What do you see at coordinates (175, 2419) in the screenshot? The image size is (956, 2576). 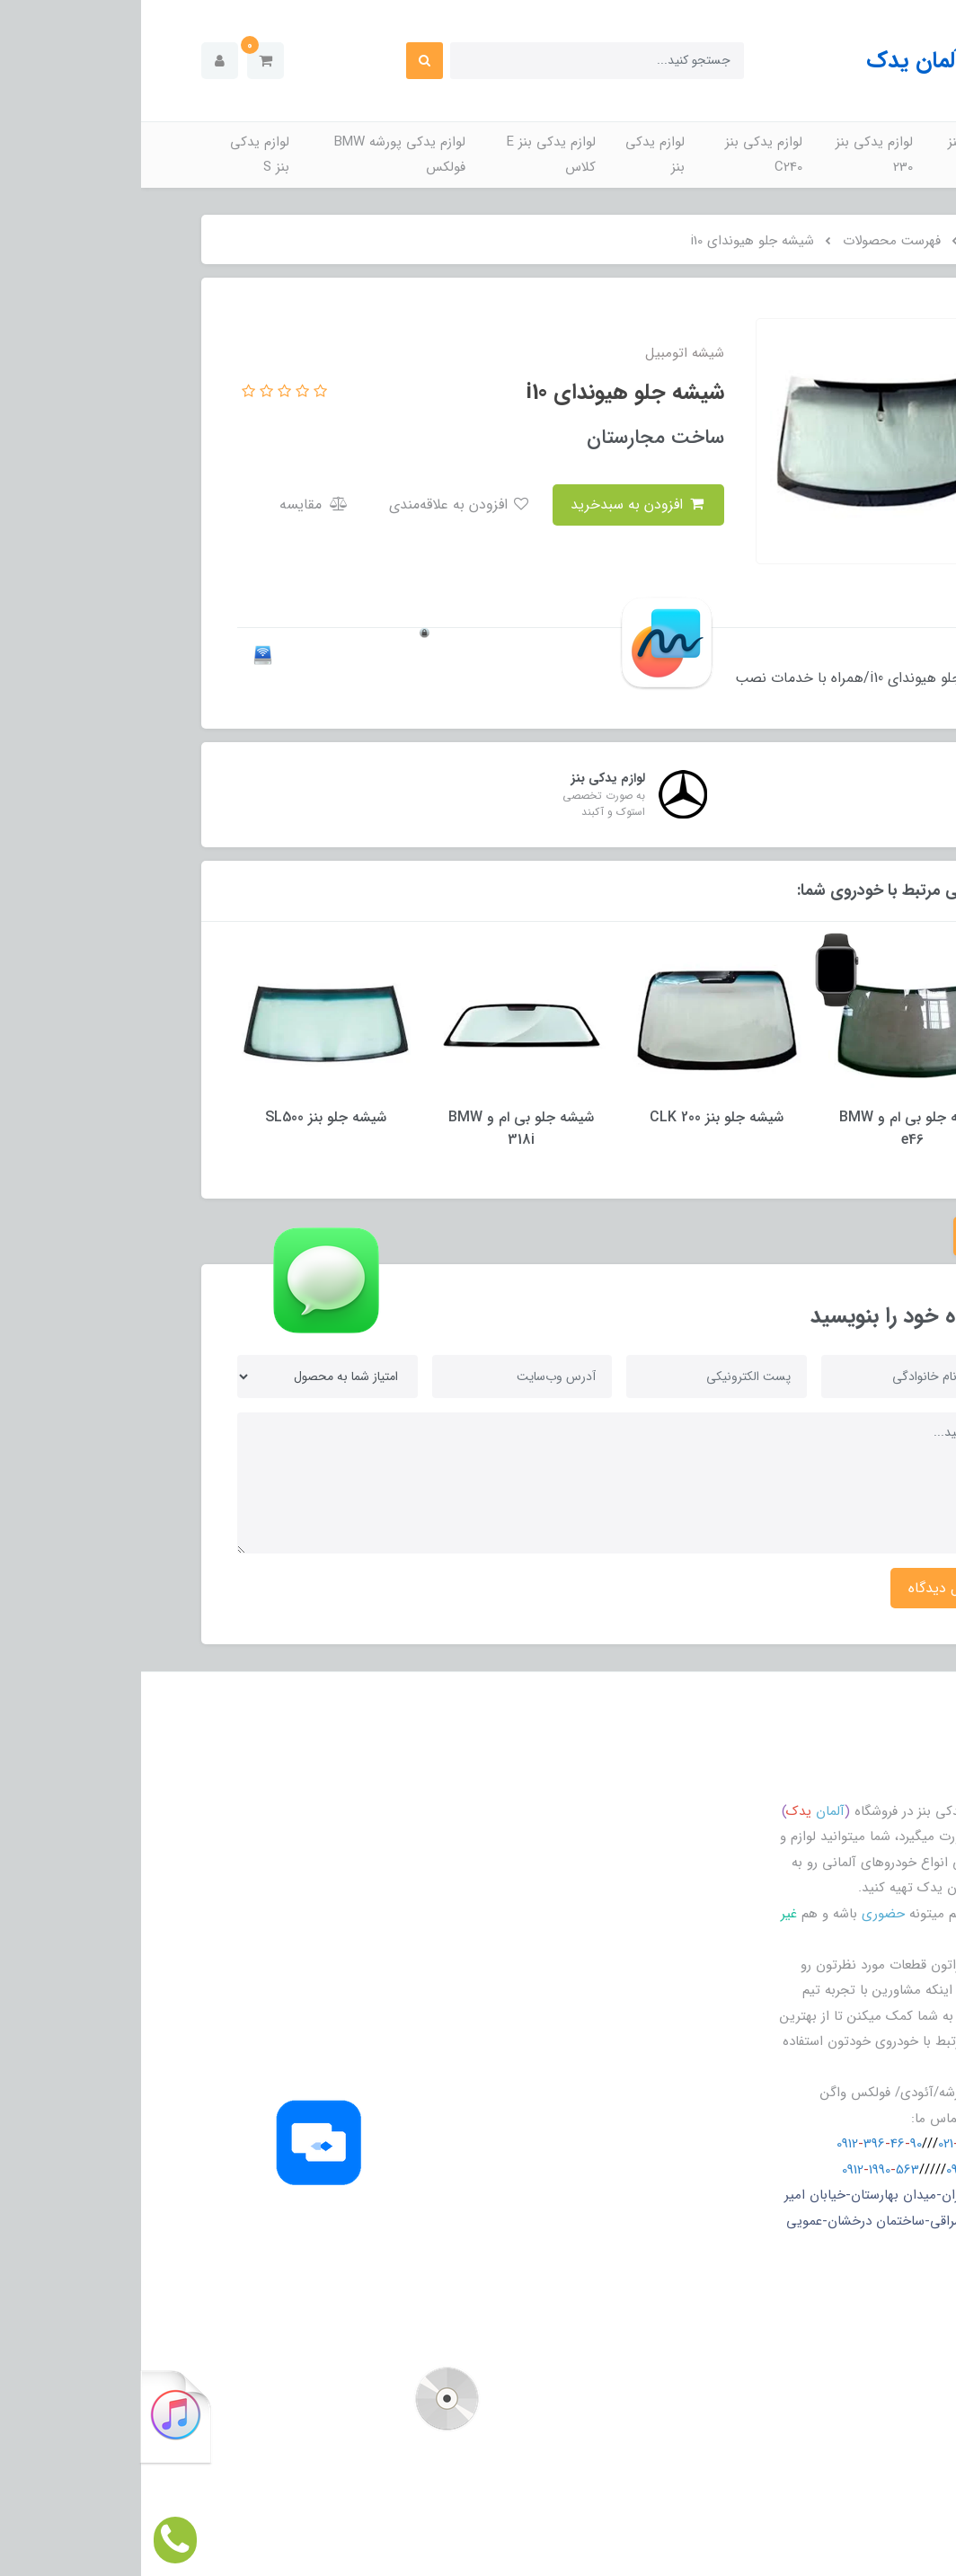 I see `open an iTunes-related file or document` at bounding box center [175, 2419].